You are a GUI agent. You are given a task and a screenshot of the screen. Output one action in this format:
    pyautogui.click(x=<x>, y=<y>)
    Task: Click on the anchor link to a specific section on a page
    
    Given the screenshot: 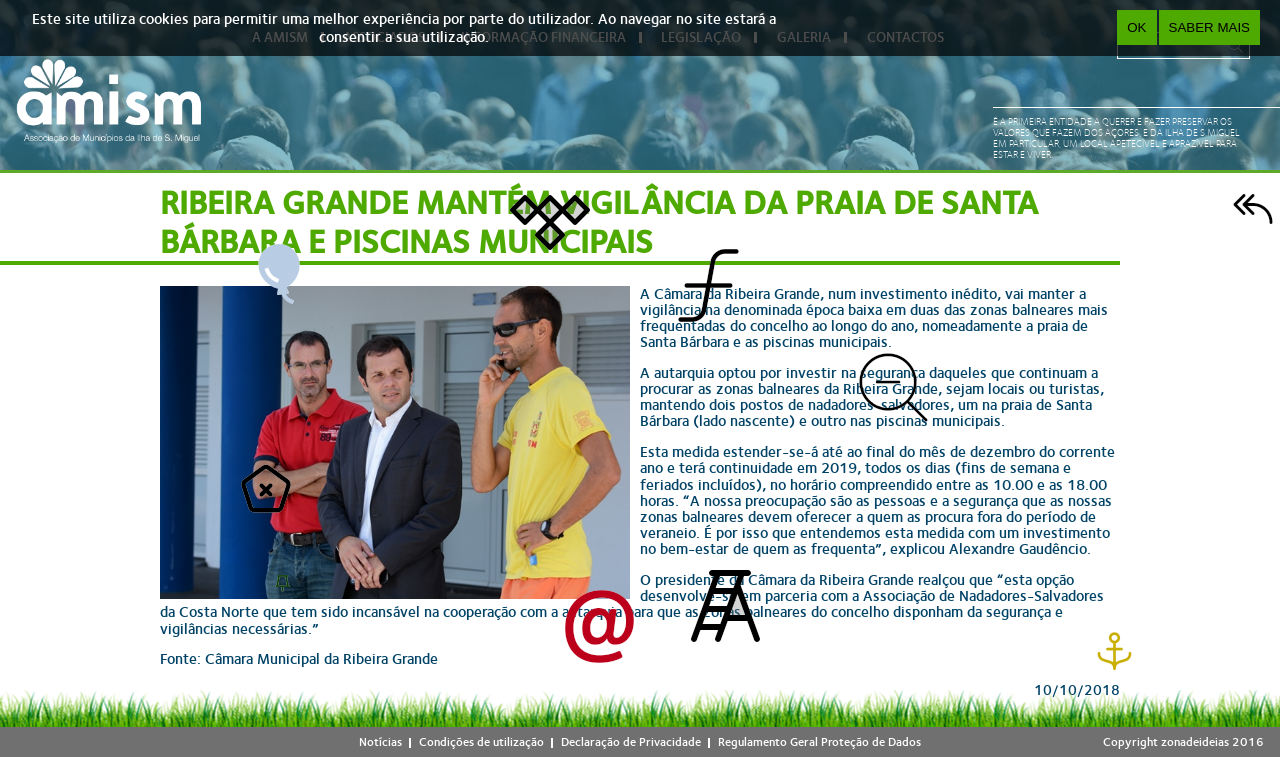 What is the action you would take?
    pyautogui.click(x=1114, y=650)
    